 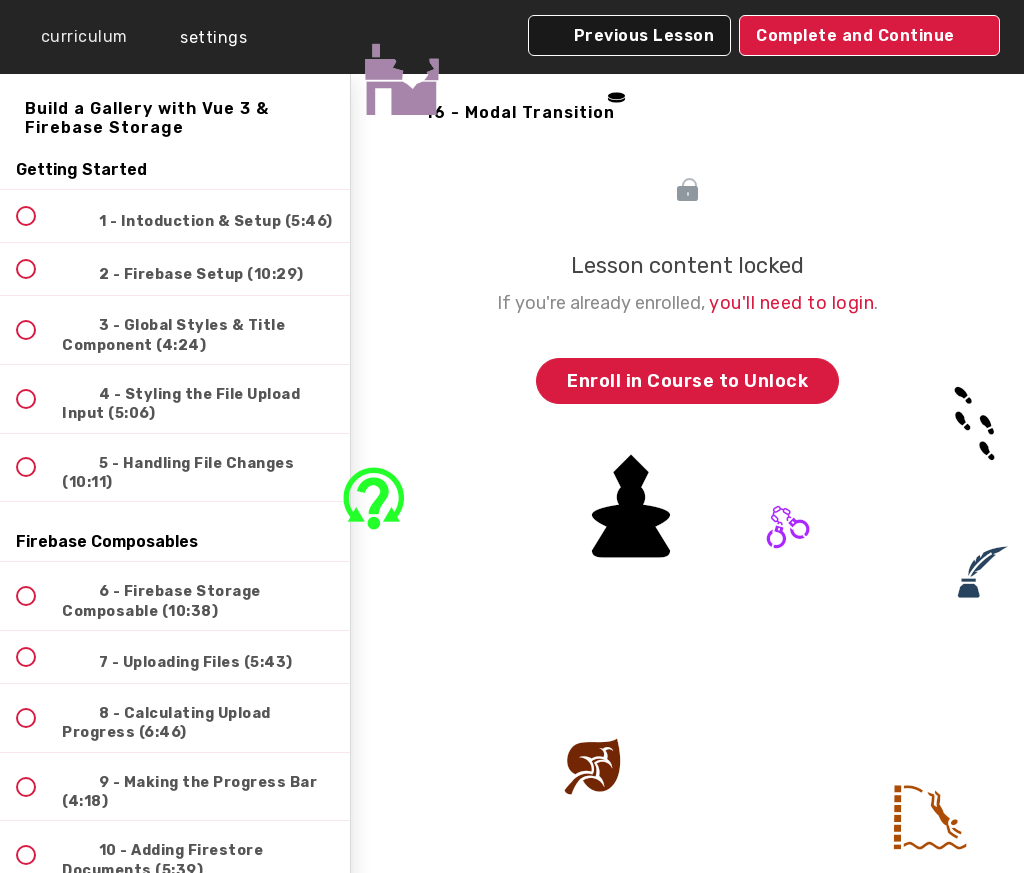 What do you see at coordinates (616, 97) in the screenshot?
I see `view your token balance` at bounding box center [616, 97].